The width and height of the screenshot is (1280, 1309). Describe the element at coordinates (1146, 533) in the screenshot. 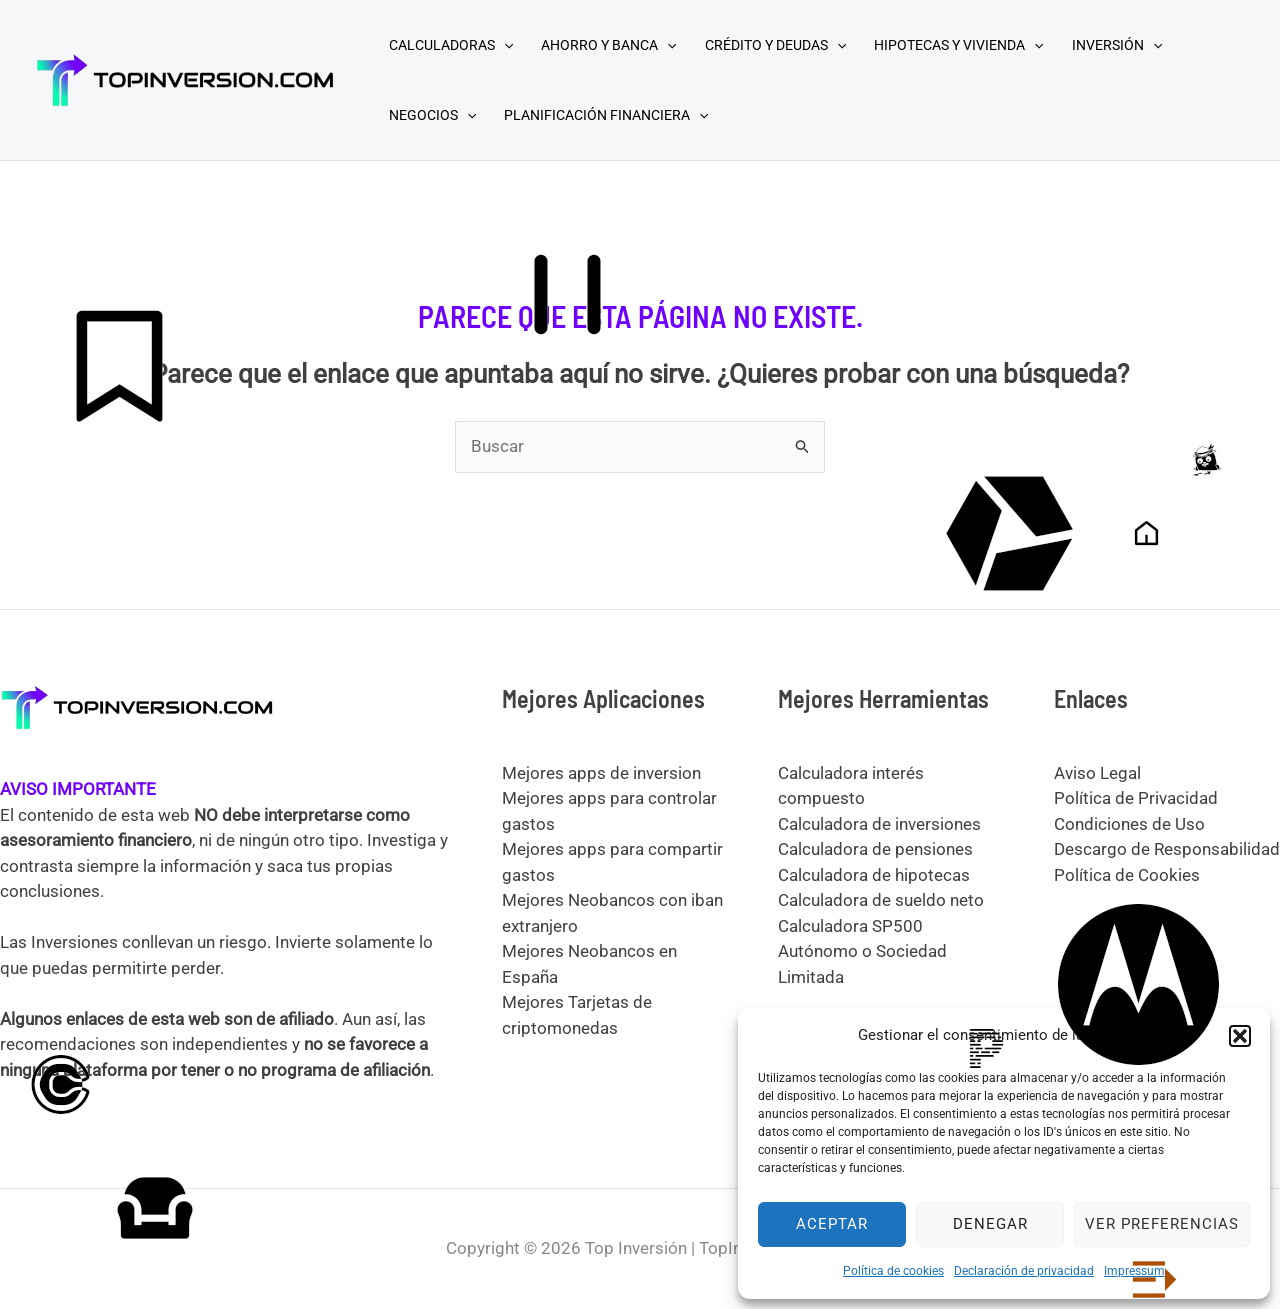

I see `navigate to home screen` at that location.